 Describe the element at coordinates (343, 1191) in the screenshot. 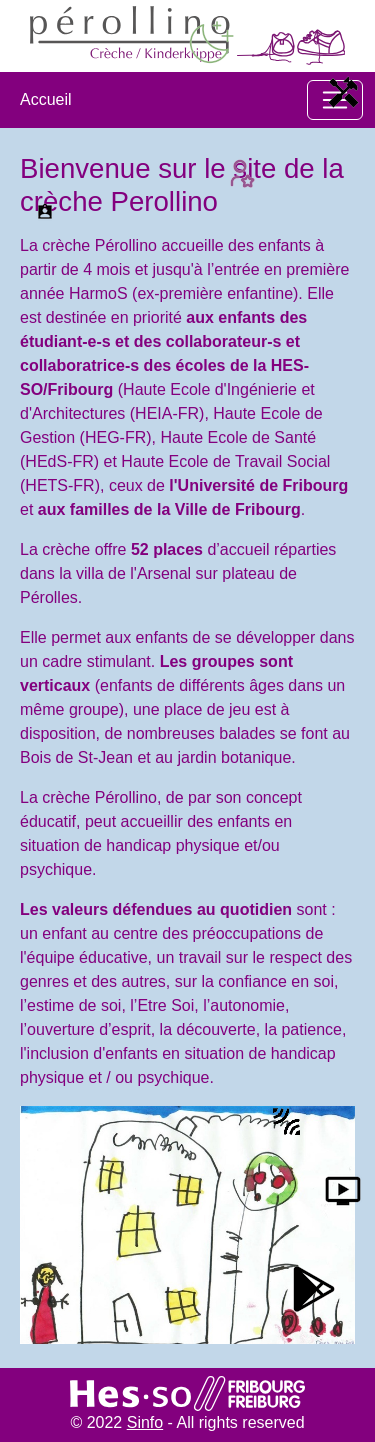

I see `access on-demand video content` at that location.